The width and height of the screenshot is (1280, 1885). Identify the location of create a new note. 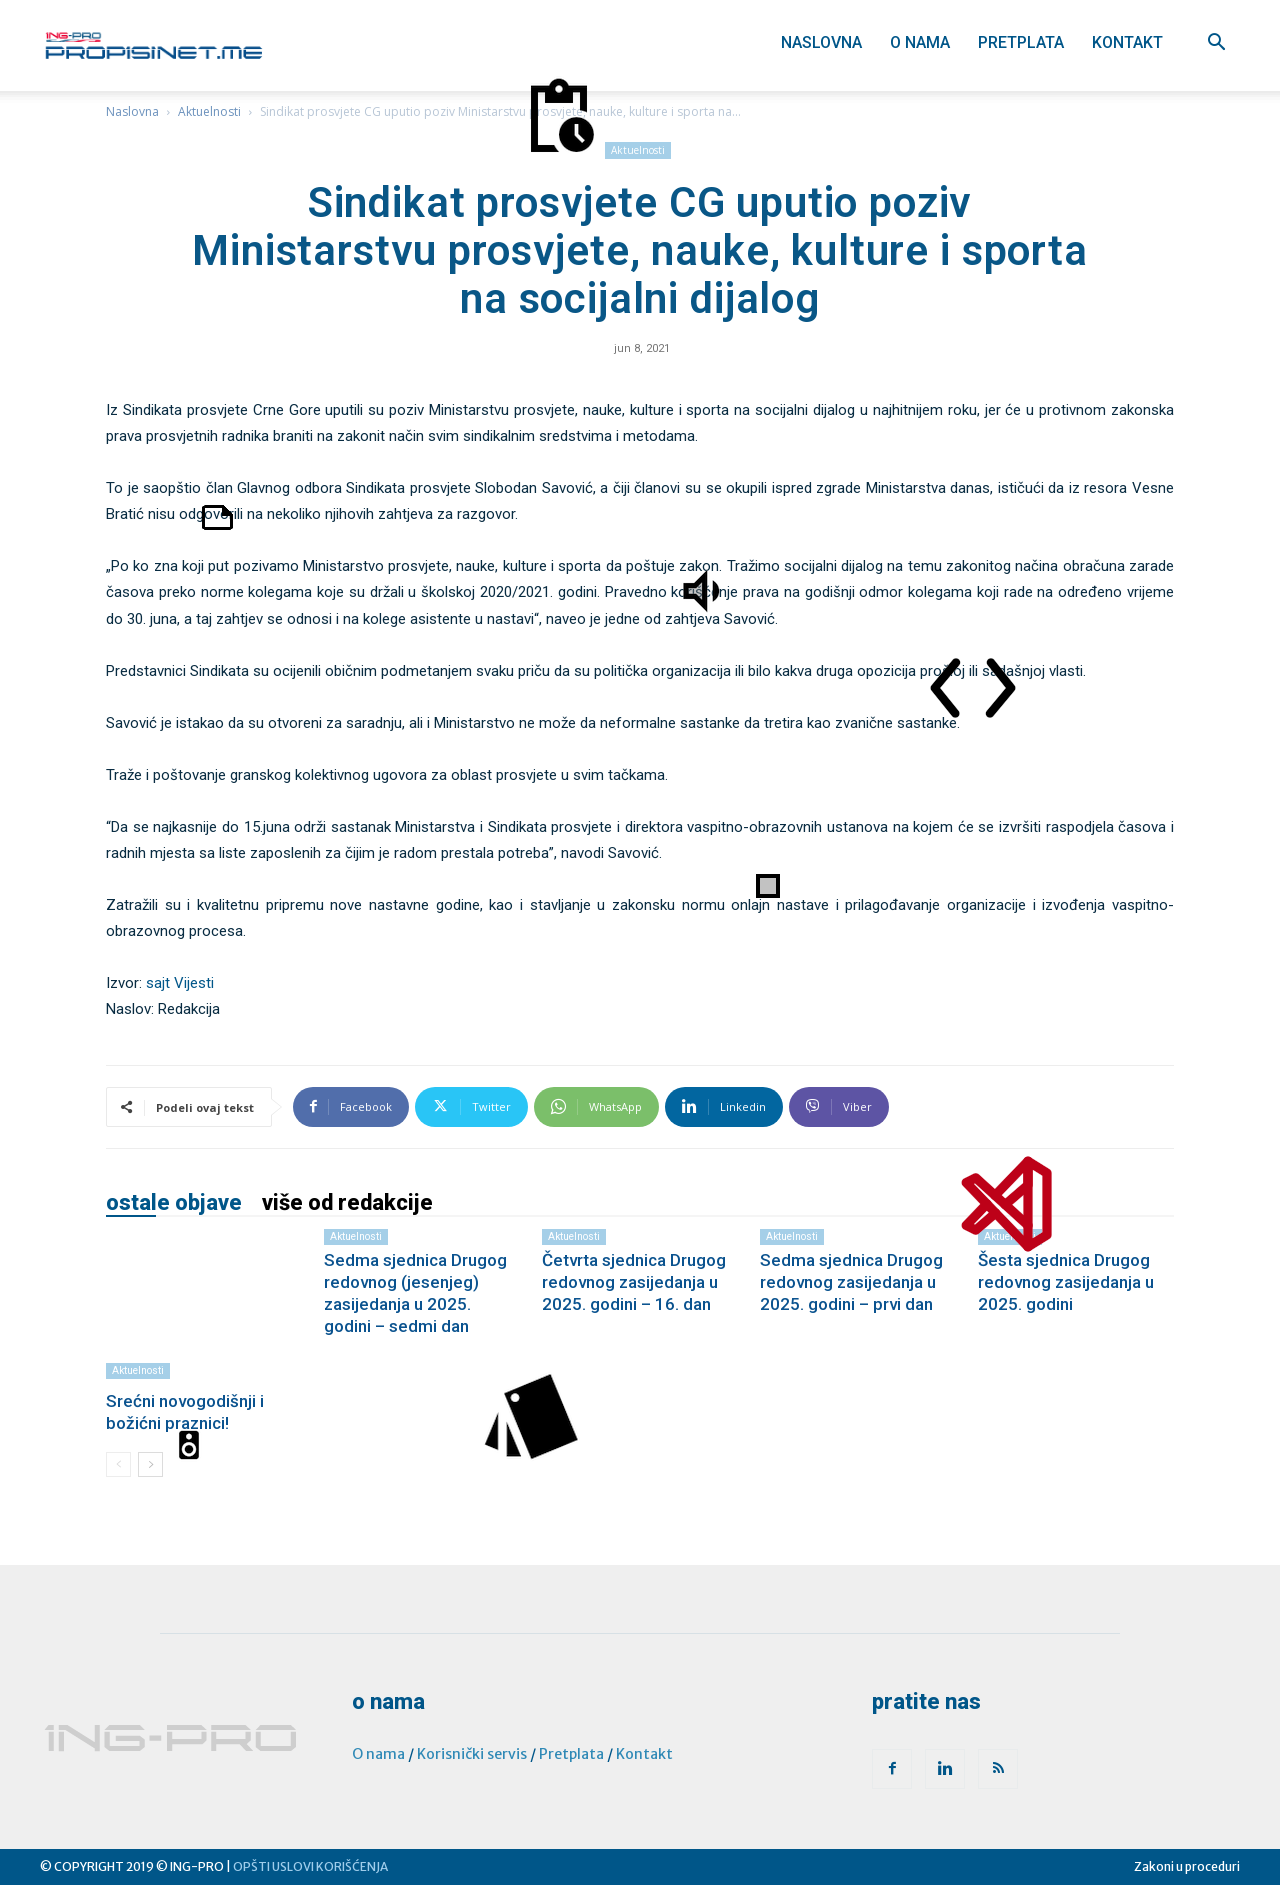
(217, 517).